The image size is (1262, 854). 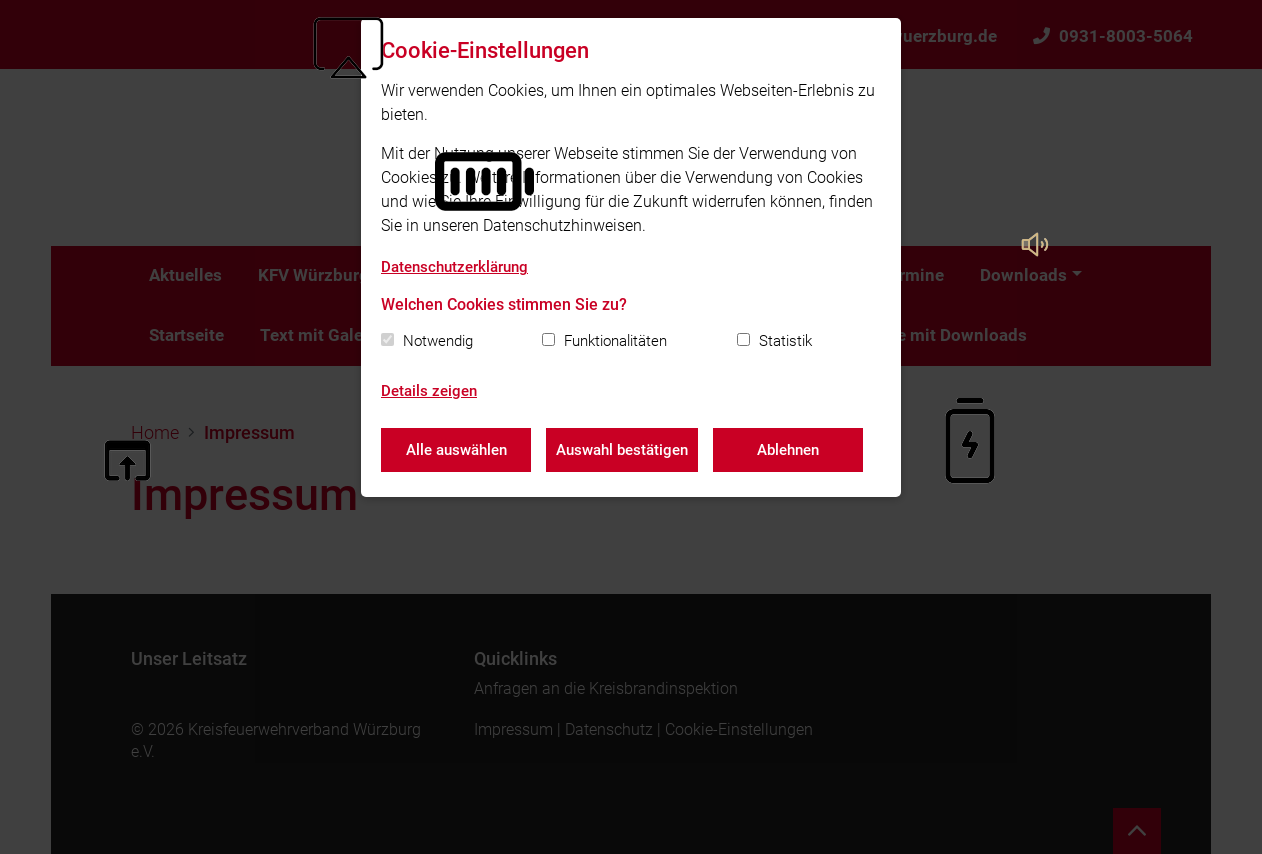 What do you see at coordinates (484, 181) in the screenshot?
I see `indicates battery is fully charged` at bounding box center [484, 181].